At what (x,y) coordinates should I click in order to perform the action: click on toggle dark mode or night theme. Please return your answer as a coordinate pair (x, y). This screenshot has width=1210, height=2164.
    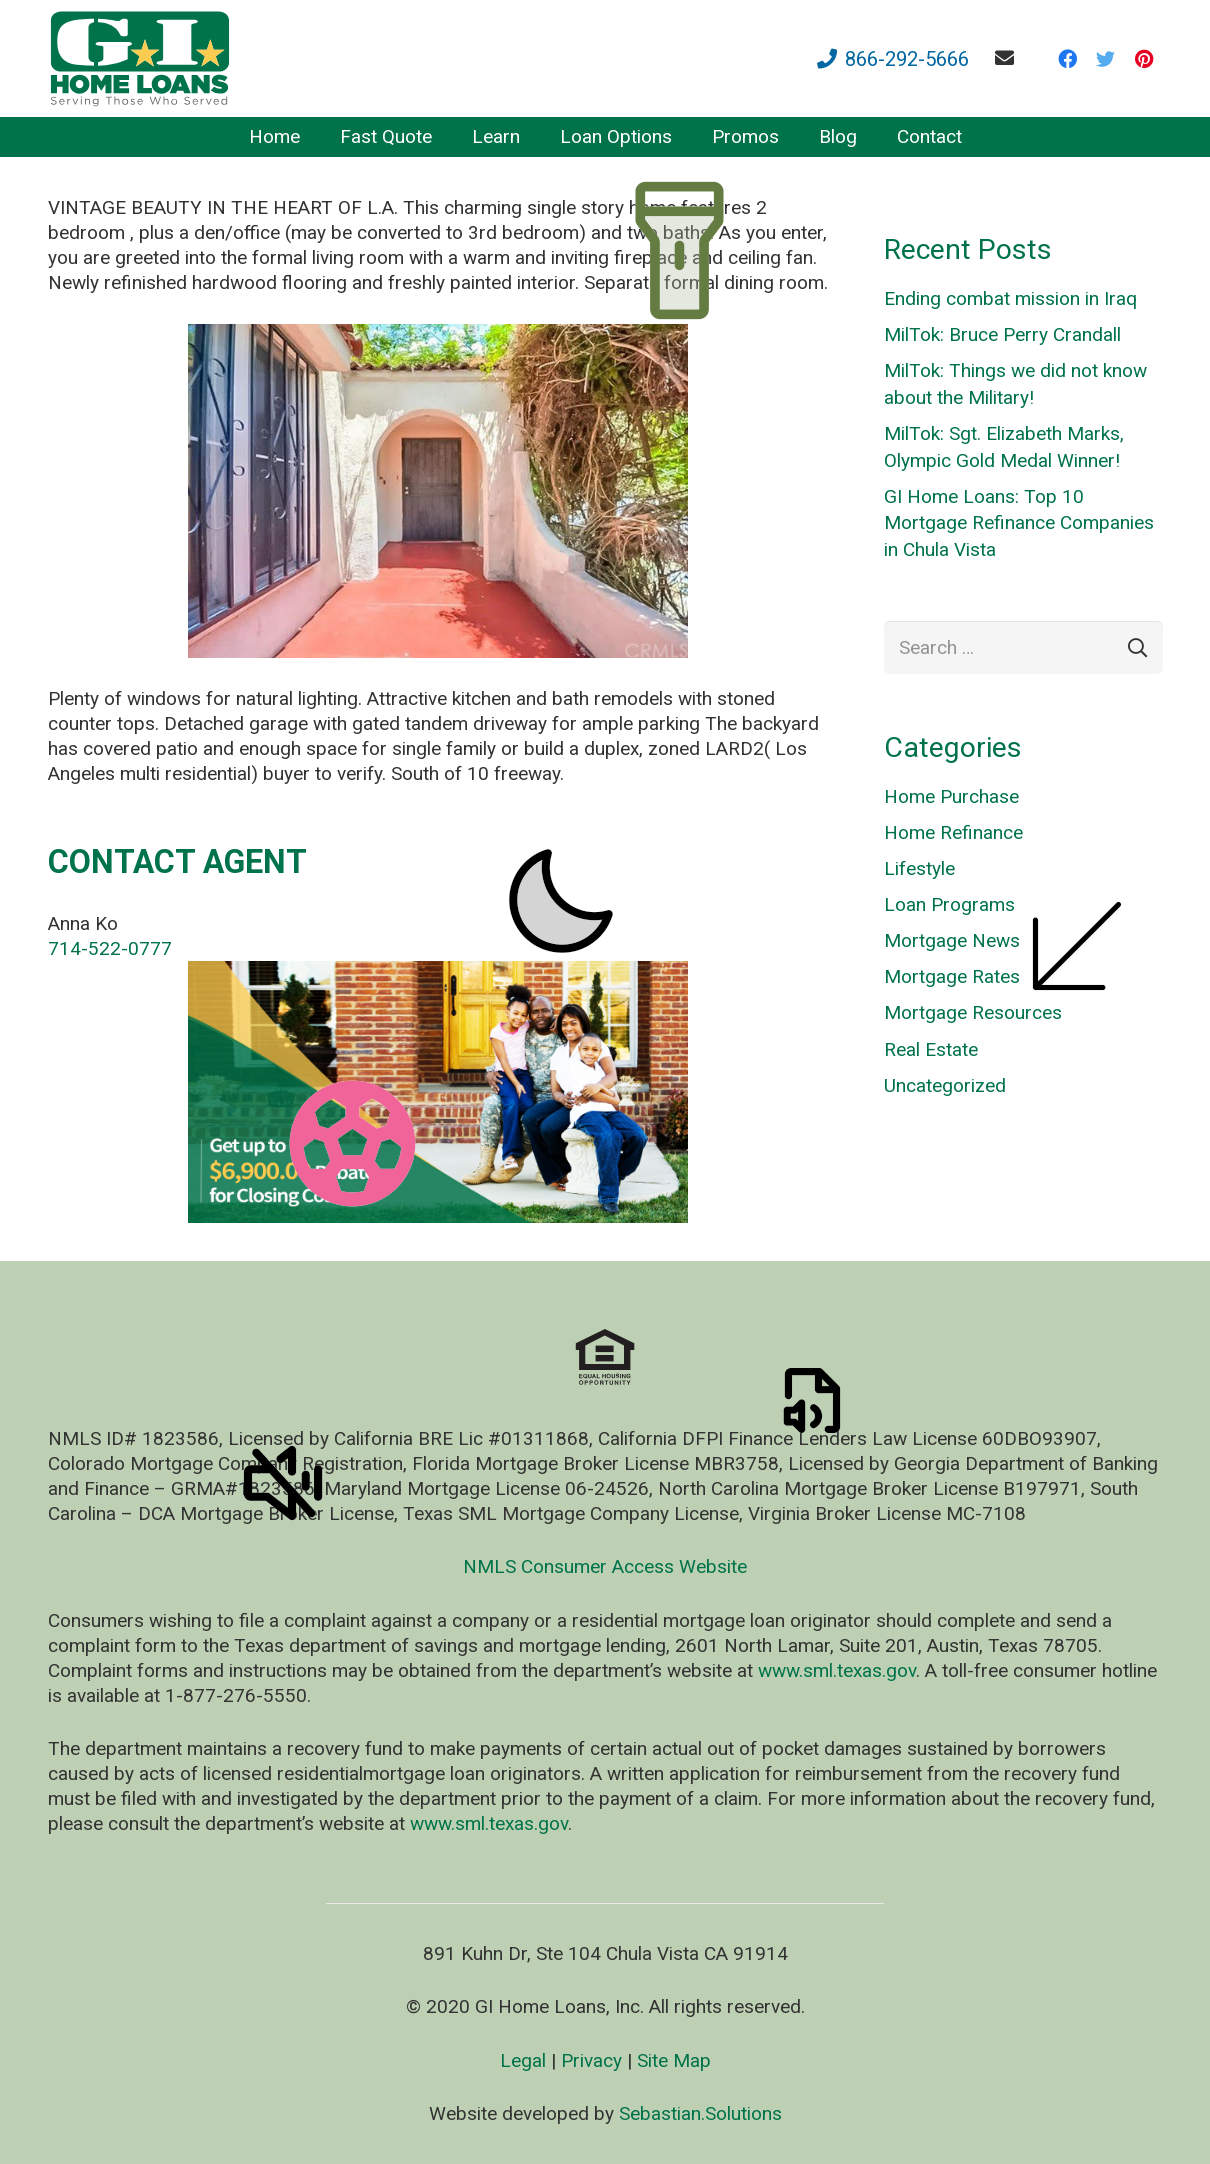
    Looking at the image, I should click on (558, 904).